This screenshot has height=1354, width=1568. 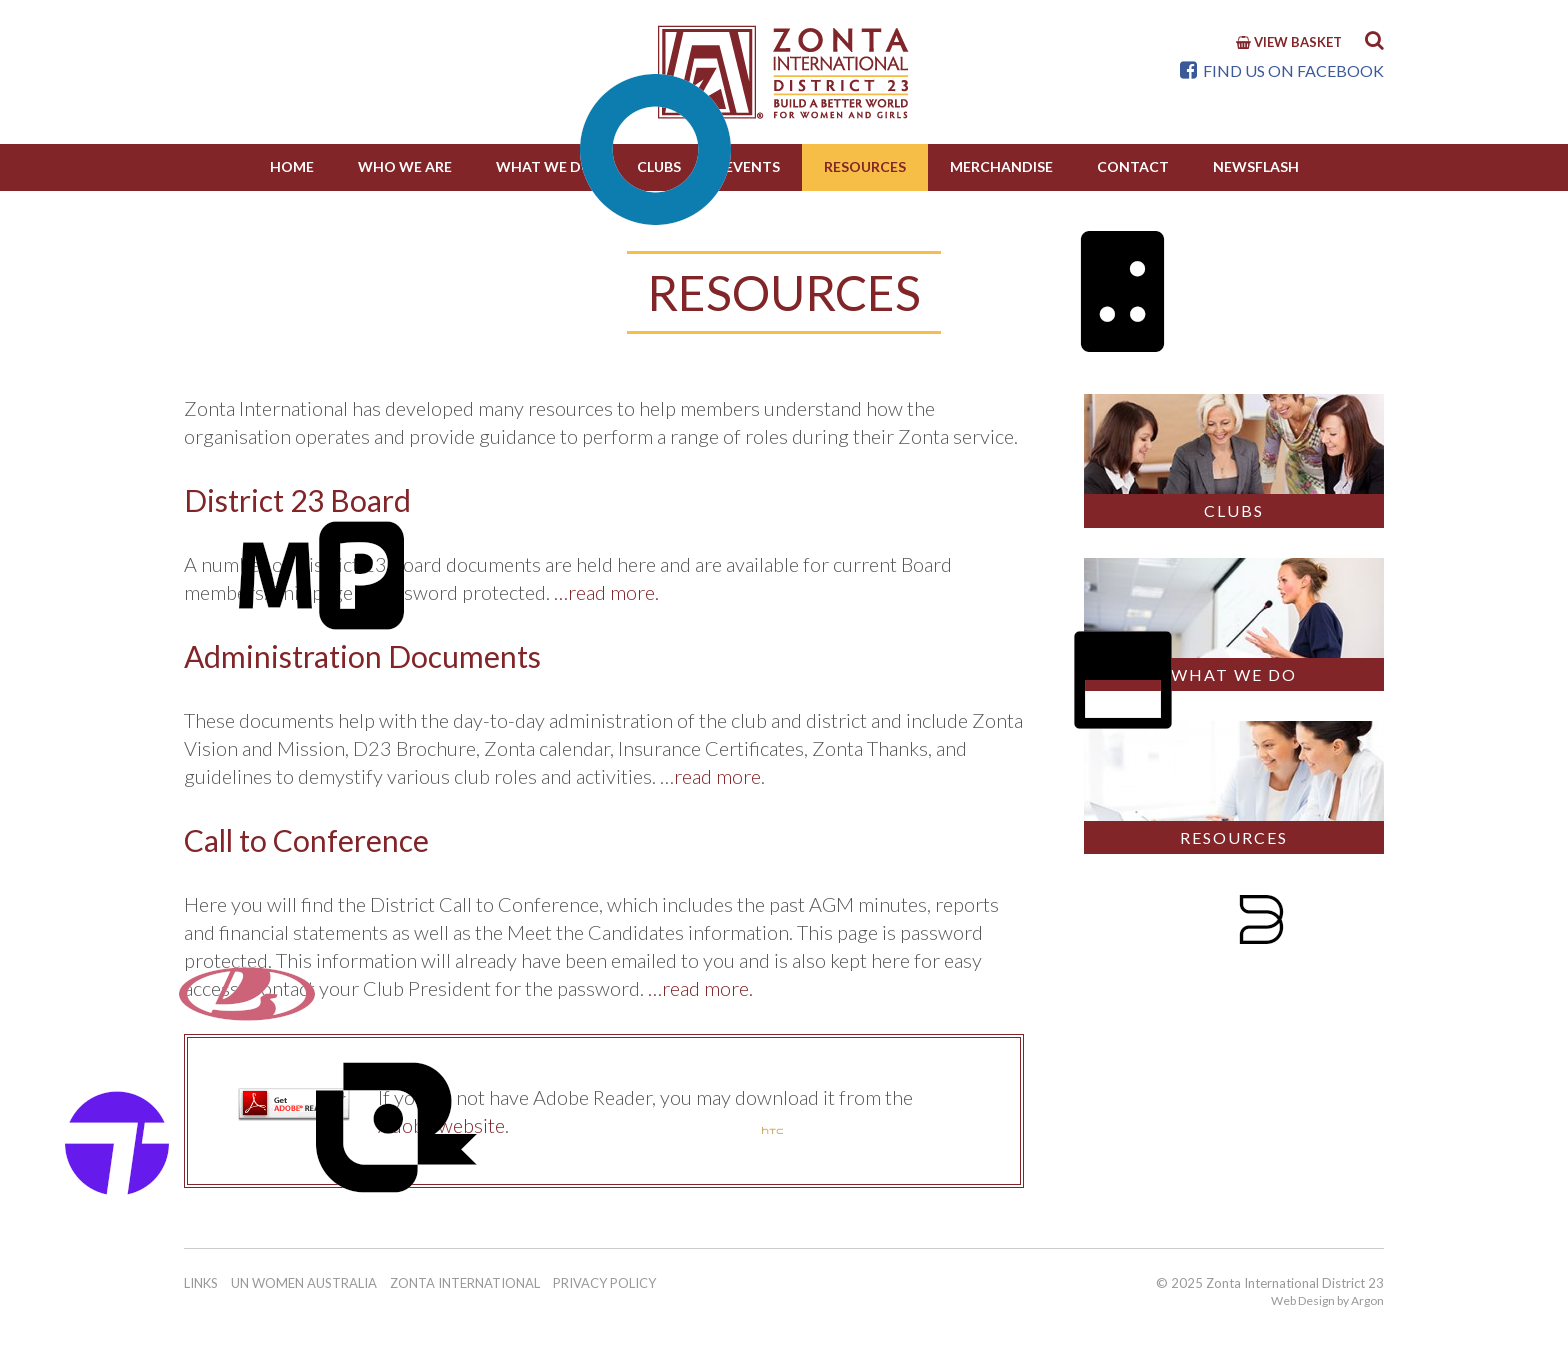 I want to click on HTC brand logo, so click(x=772, y=1130).